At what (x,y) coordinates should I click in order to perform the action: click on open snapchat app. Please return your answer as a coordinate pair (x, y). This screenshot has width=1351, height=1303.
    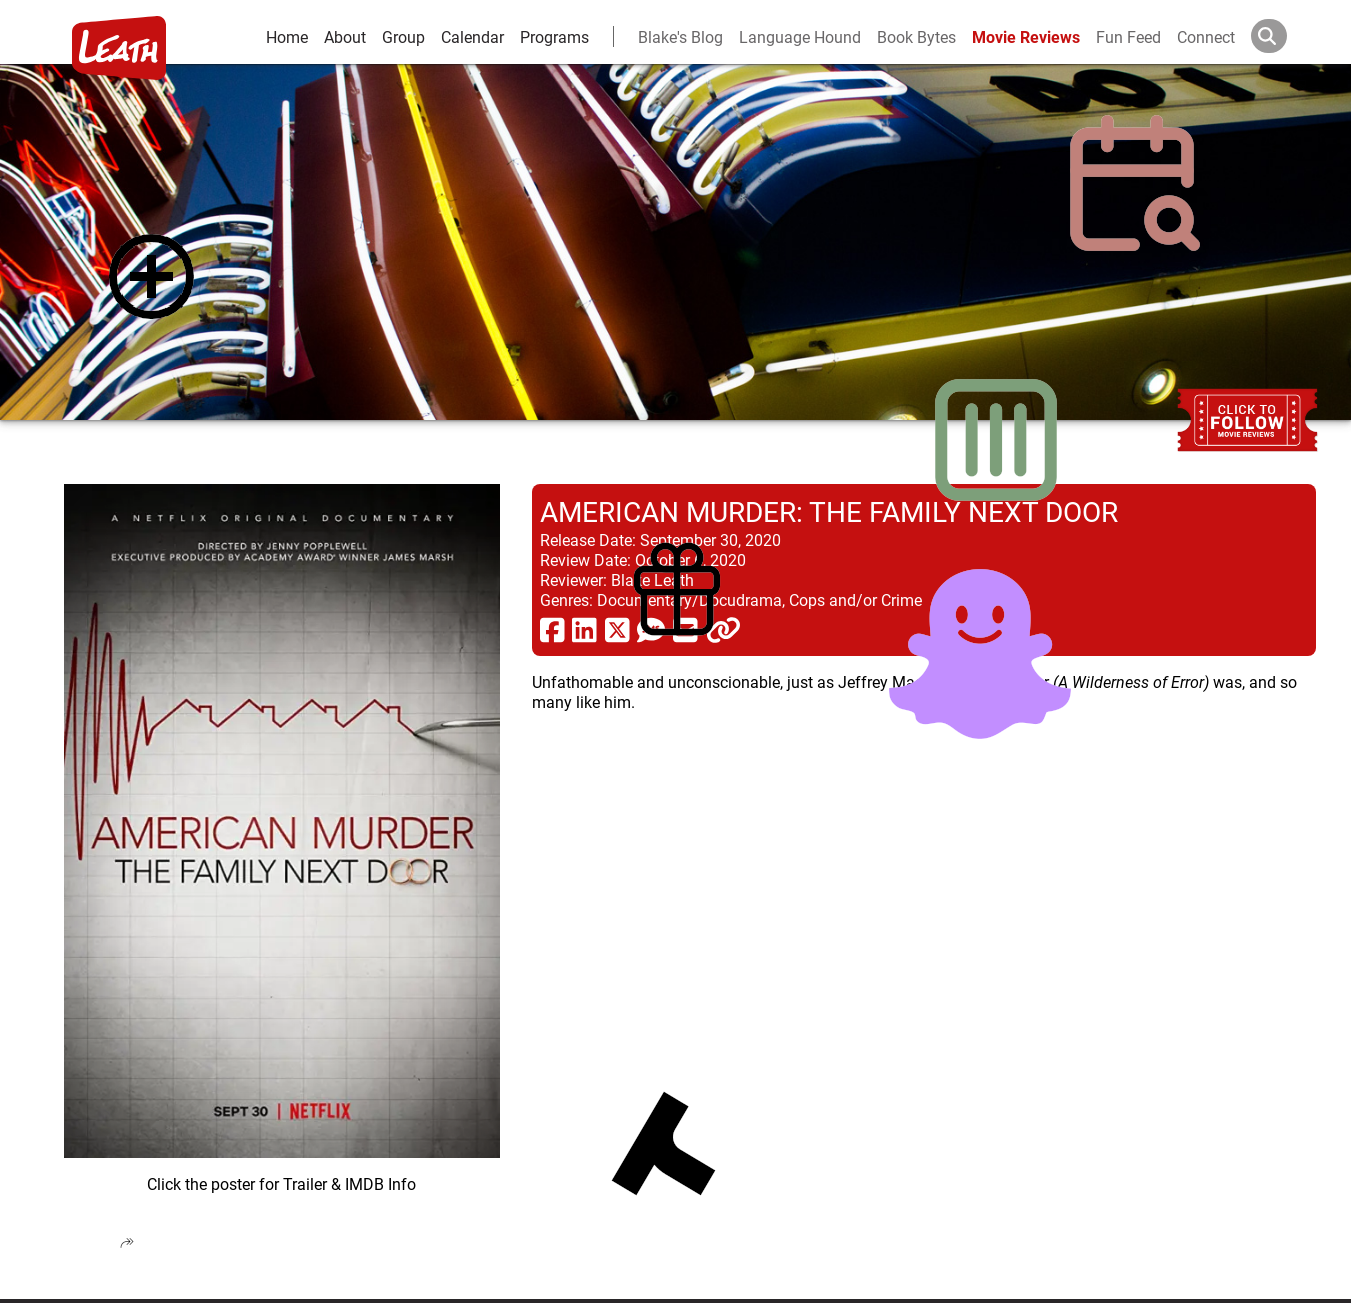
    Looking at the image, I should click on (980, 654).